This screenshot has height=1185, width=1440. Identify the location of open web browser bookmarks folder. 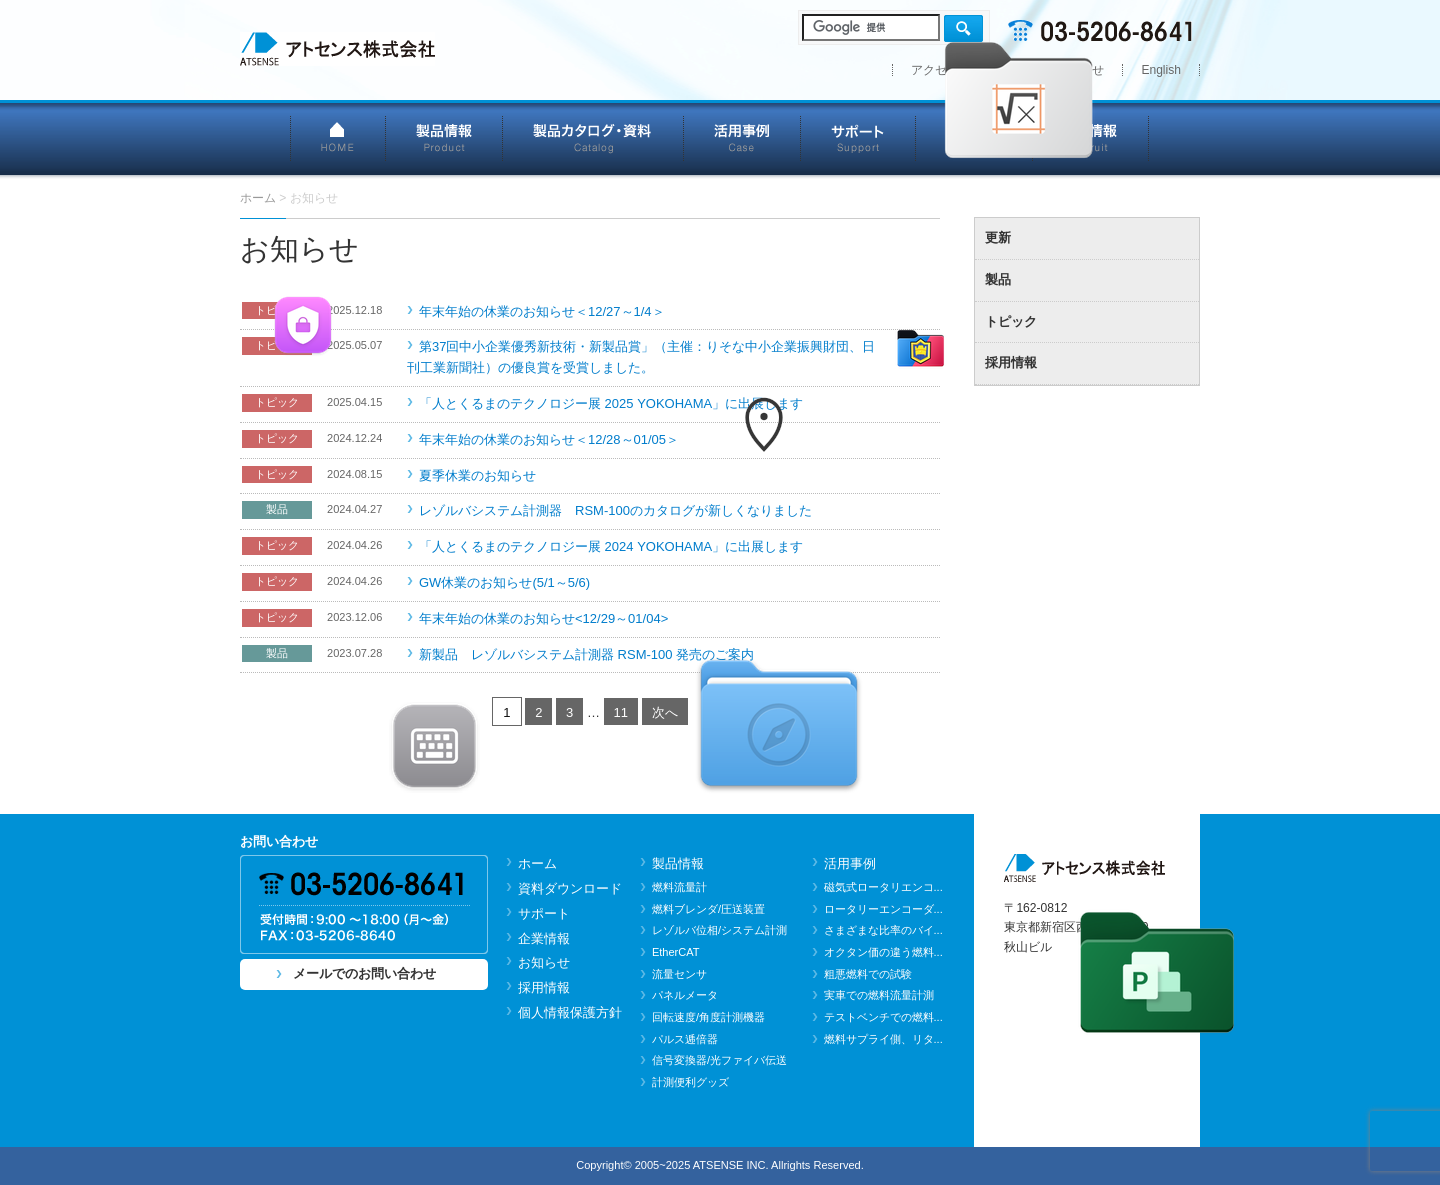
(779, 723).